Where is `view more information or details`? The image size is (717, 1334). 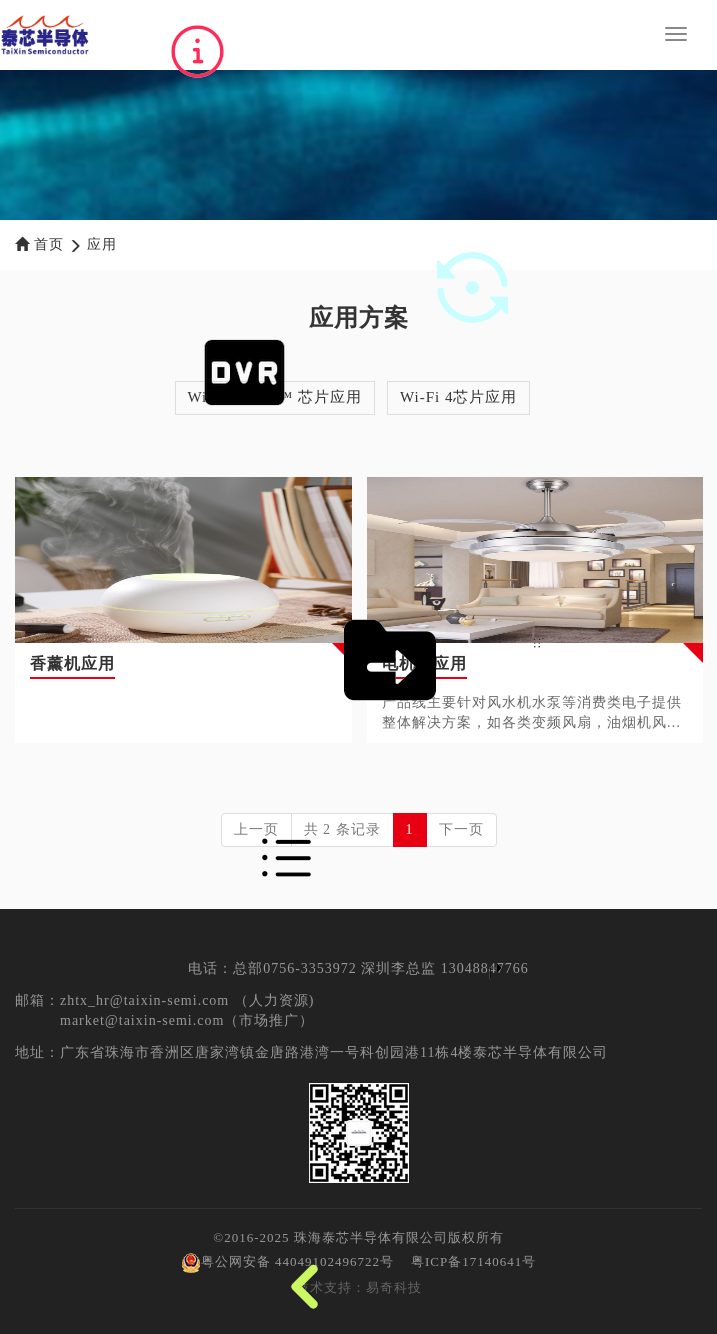 view more information or details is located at coordinates (197, 51).